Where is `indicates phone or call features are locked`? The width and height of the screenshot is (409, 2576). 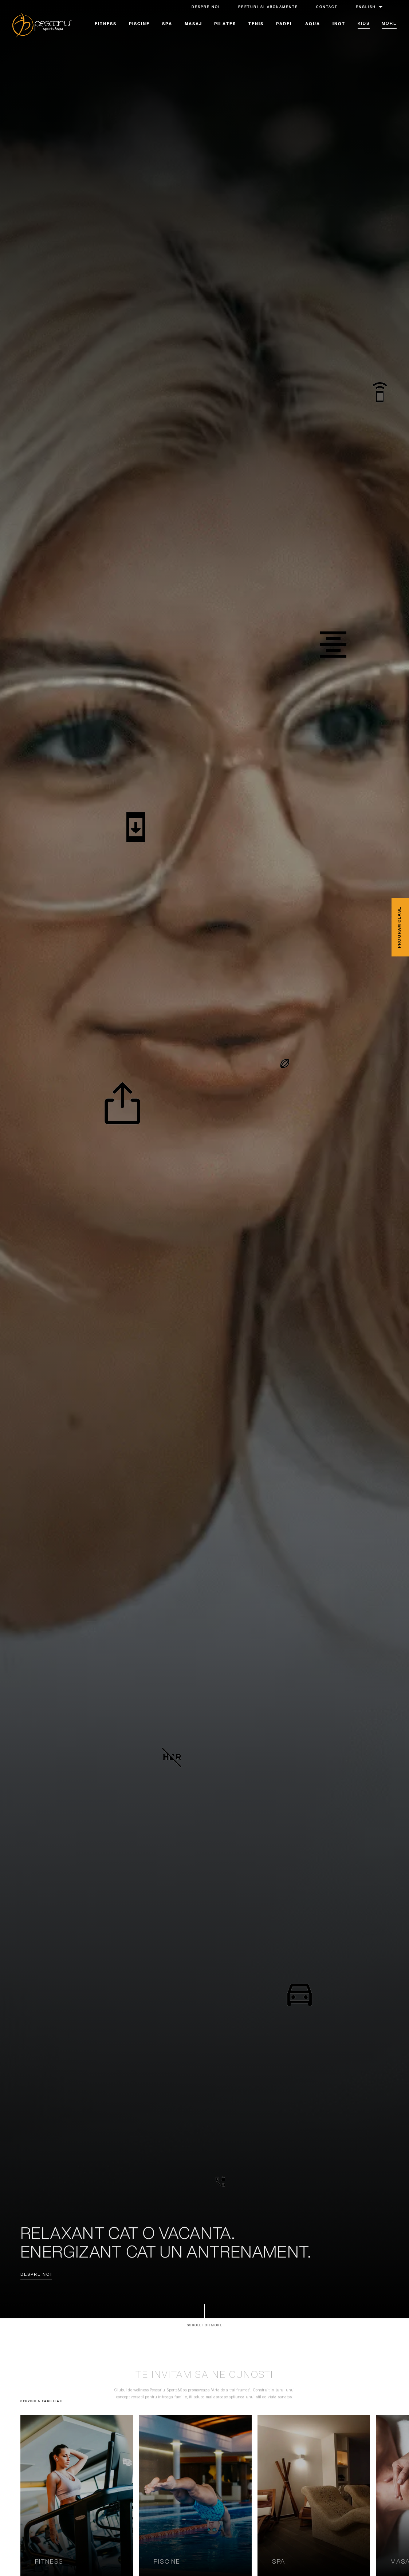
indicates phone or call features are locked is located at coordinates (220, 2182).